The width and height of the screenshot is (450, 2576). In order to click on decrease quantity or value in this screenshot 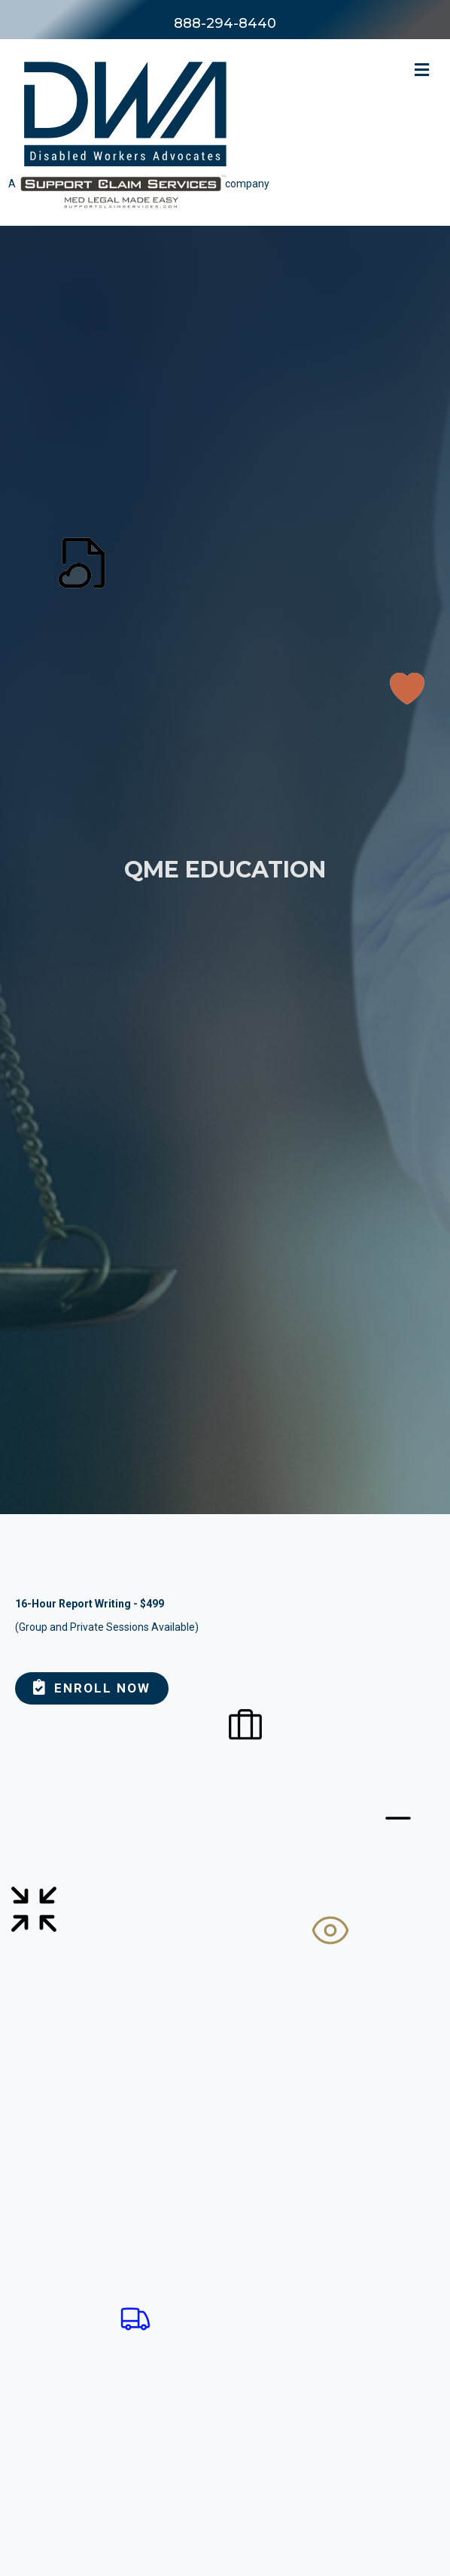, I will do `click(398, 1818)`.